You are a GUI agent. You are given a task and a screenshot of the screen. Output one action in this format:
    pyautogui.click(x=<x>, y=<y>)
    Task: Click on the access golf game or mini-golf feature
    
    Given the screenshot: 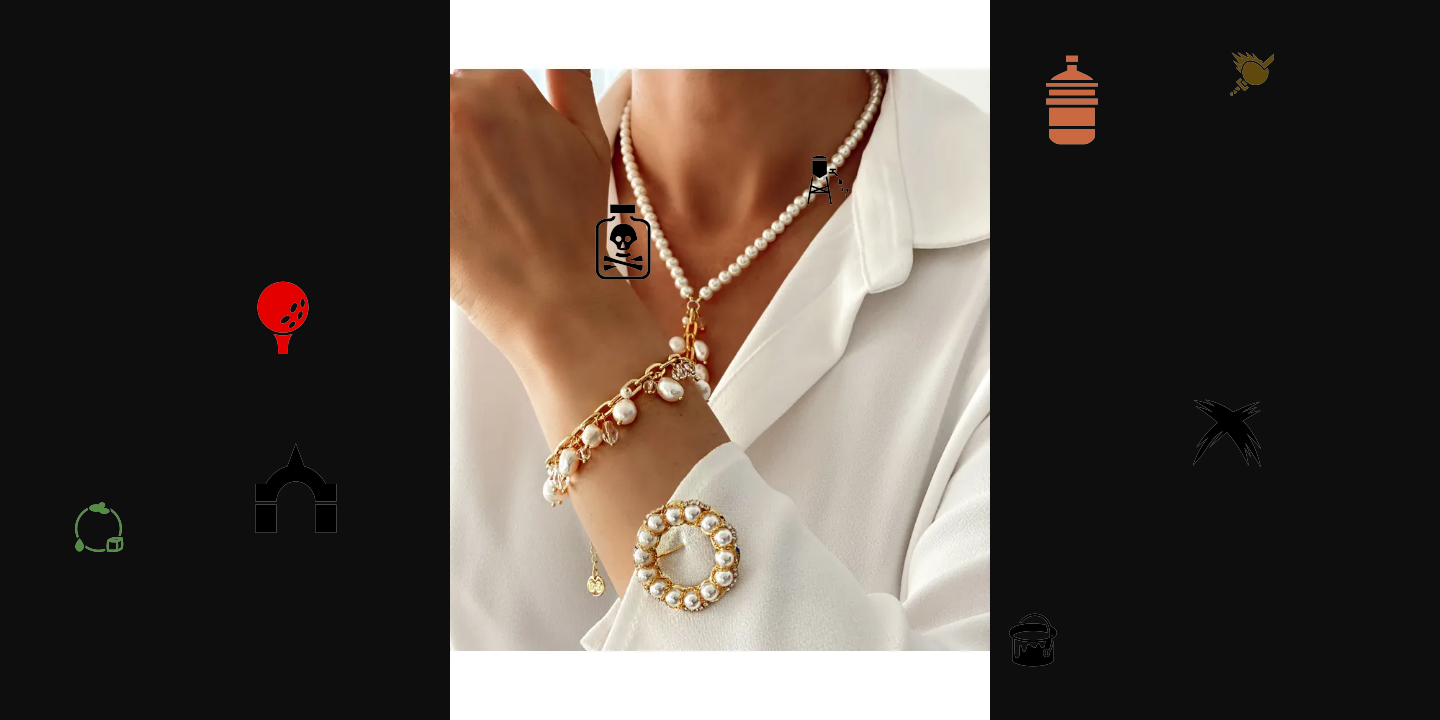 What is the action you would take?
    pyautogui.click(x=283, y=317)
    